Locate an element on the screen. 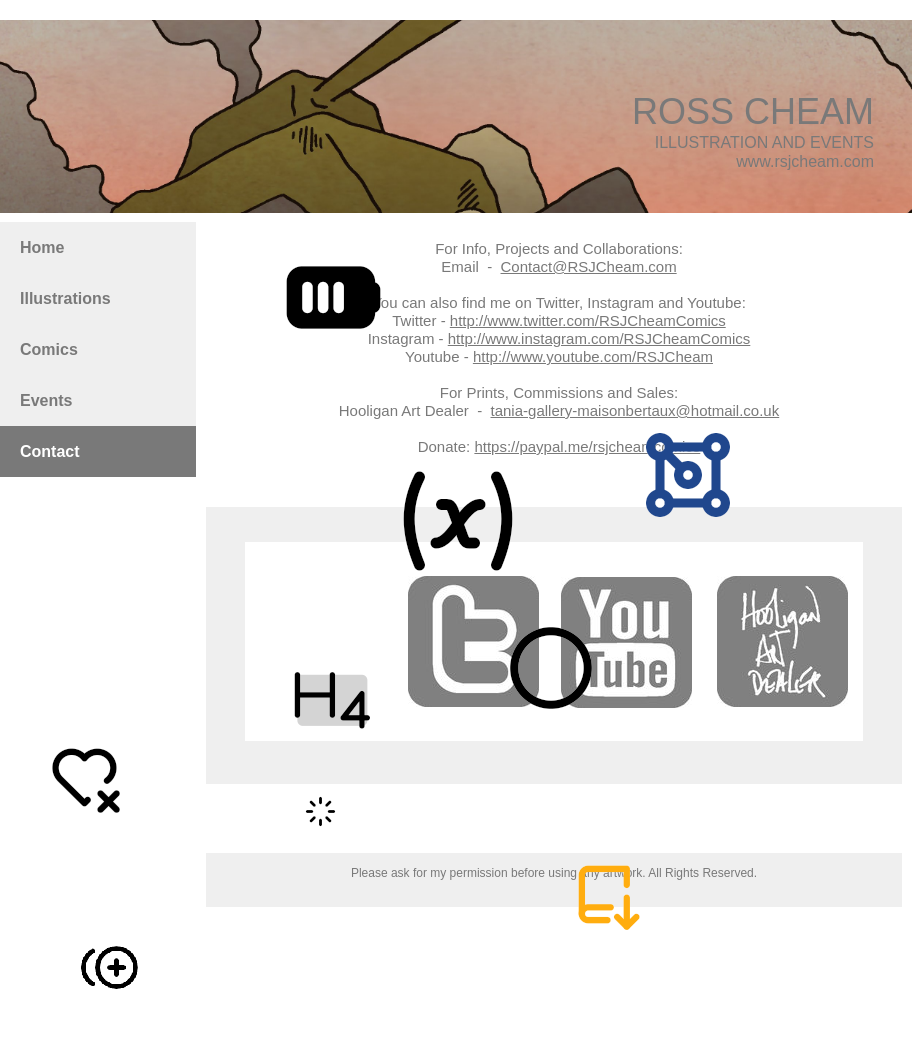 The height and width of the screenshot is (1056, 912). duplicate or copy a control point is located at coordinates (109, 967).